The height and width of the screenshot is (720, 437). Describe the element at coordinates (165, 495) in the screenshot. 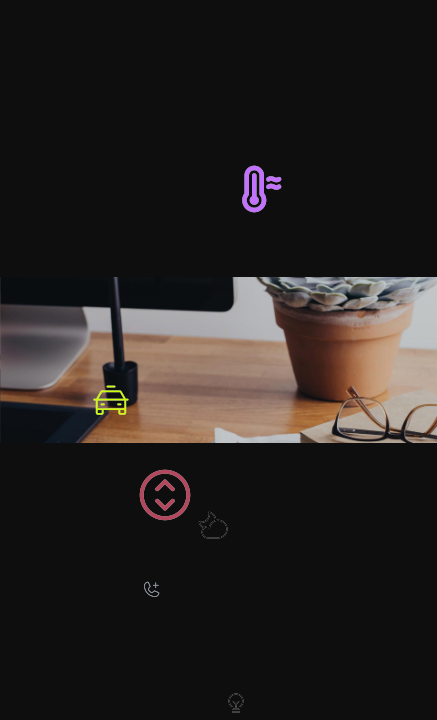

I see `expand or collapse a section` at that location.